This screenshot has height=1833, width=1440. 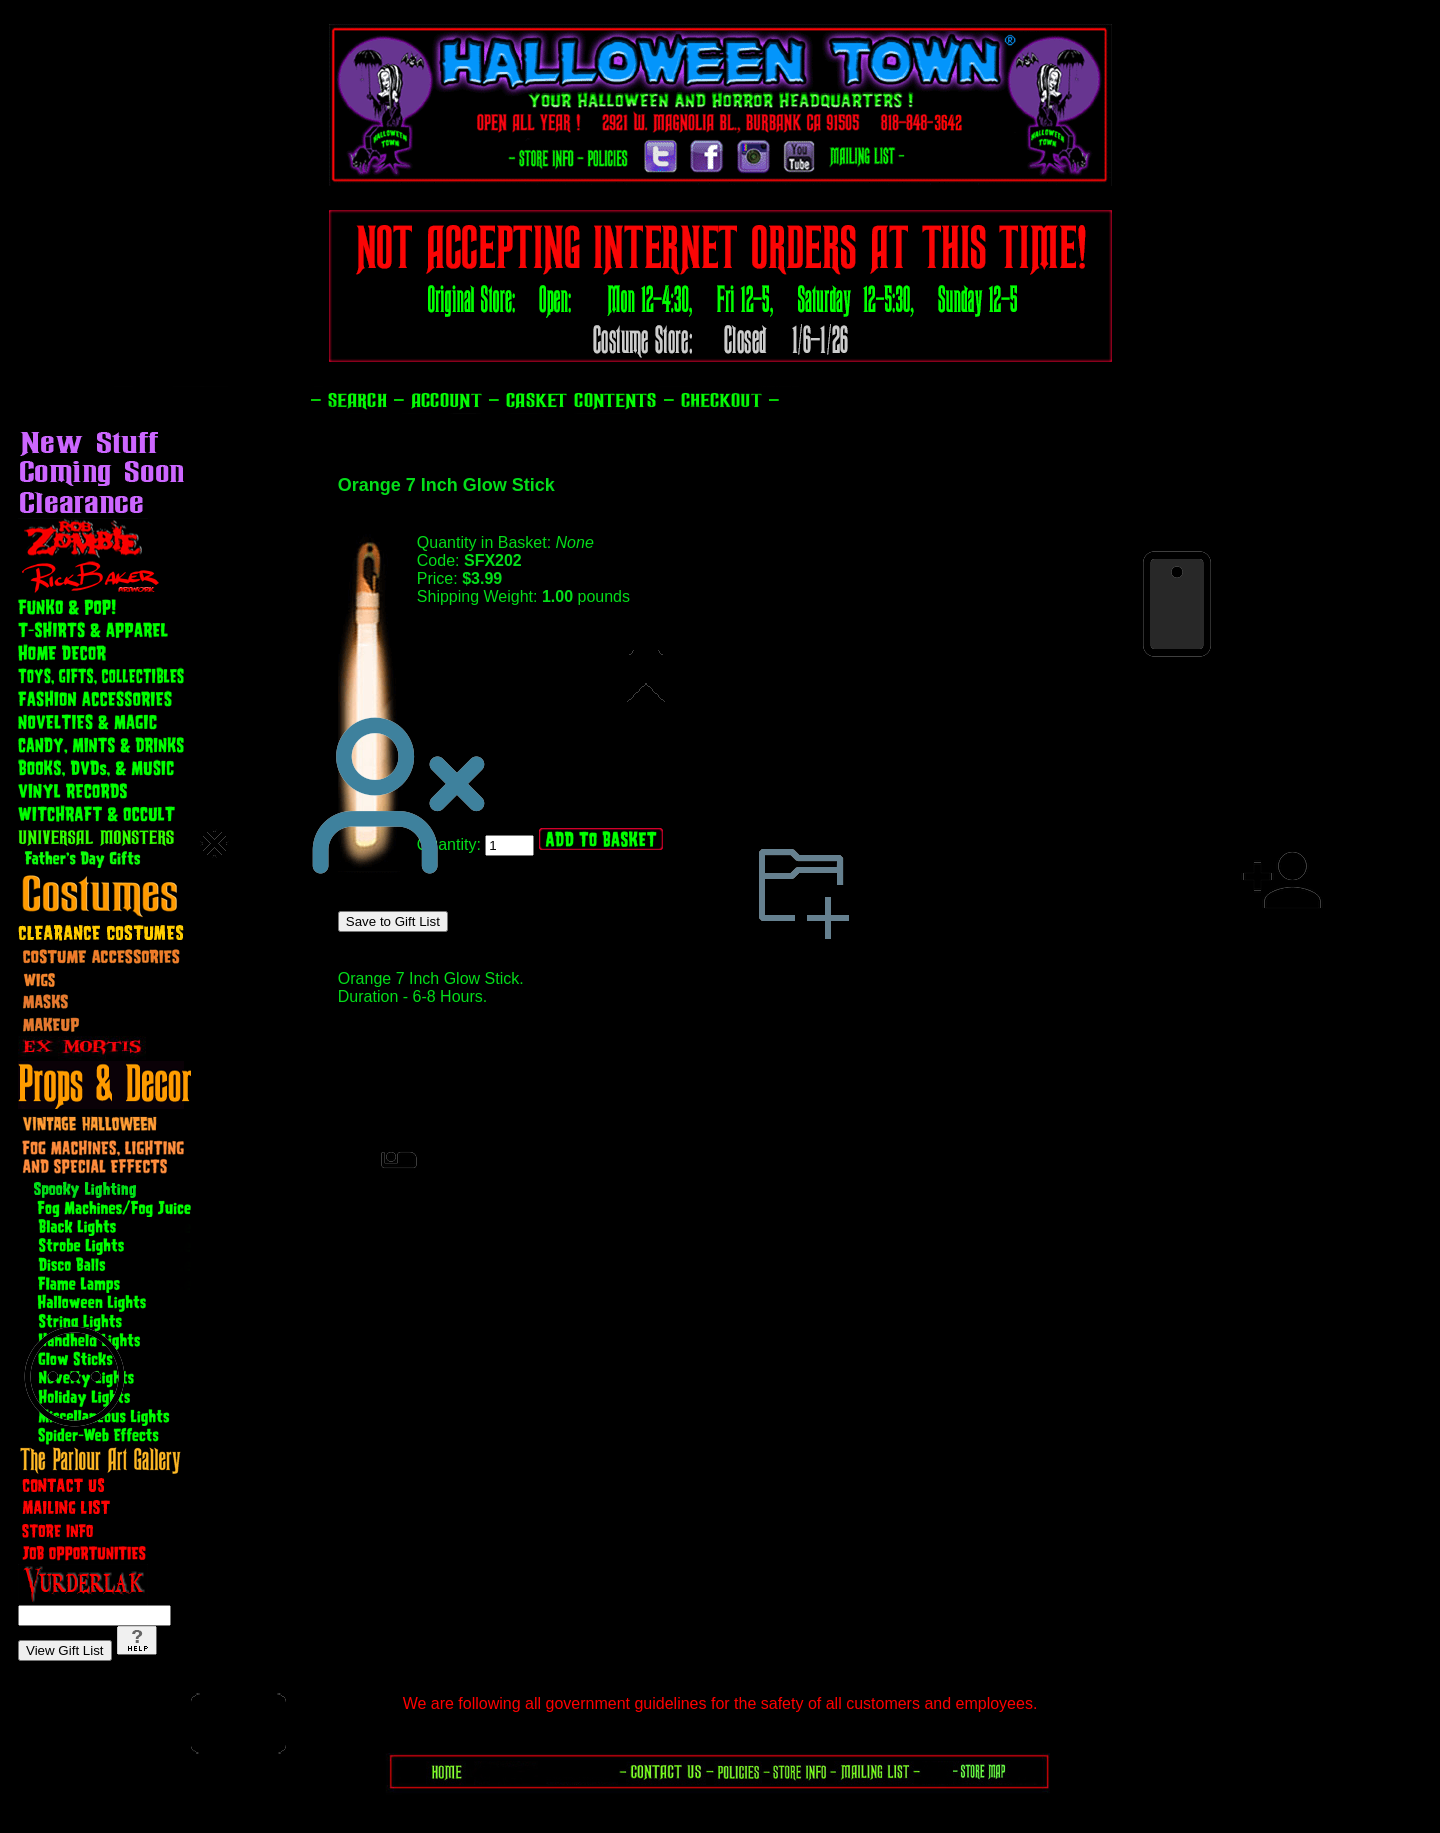 I want to click on create a new folder, so click(x=801, y=891).